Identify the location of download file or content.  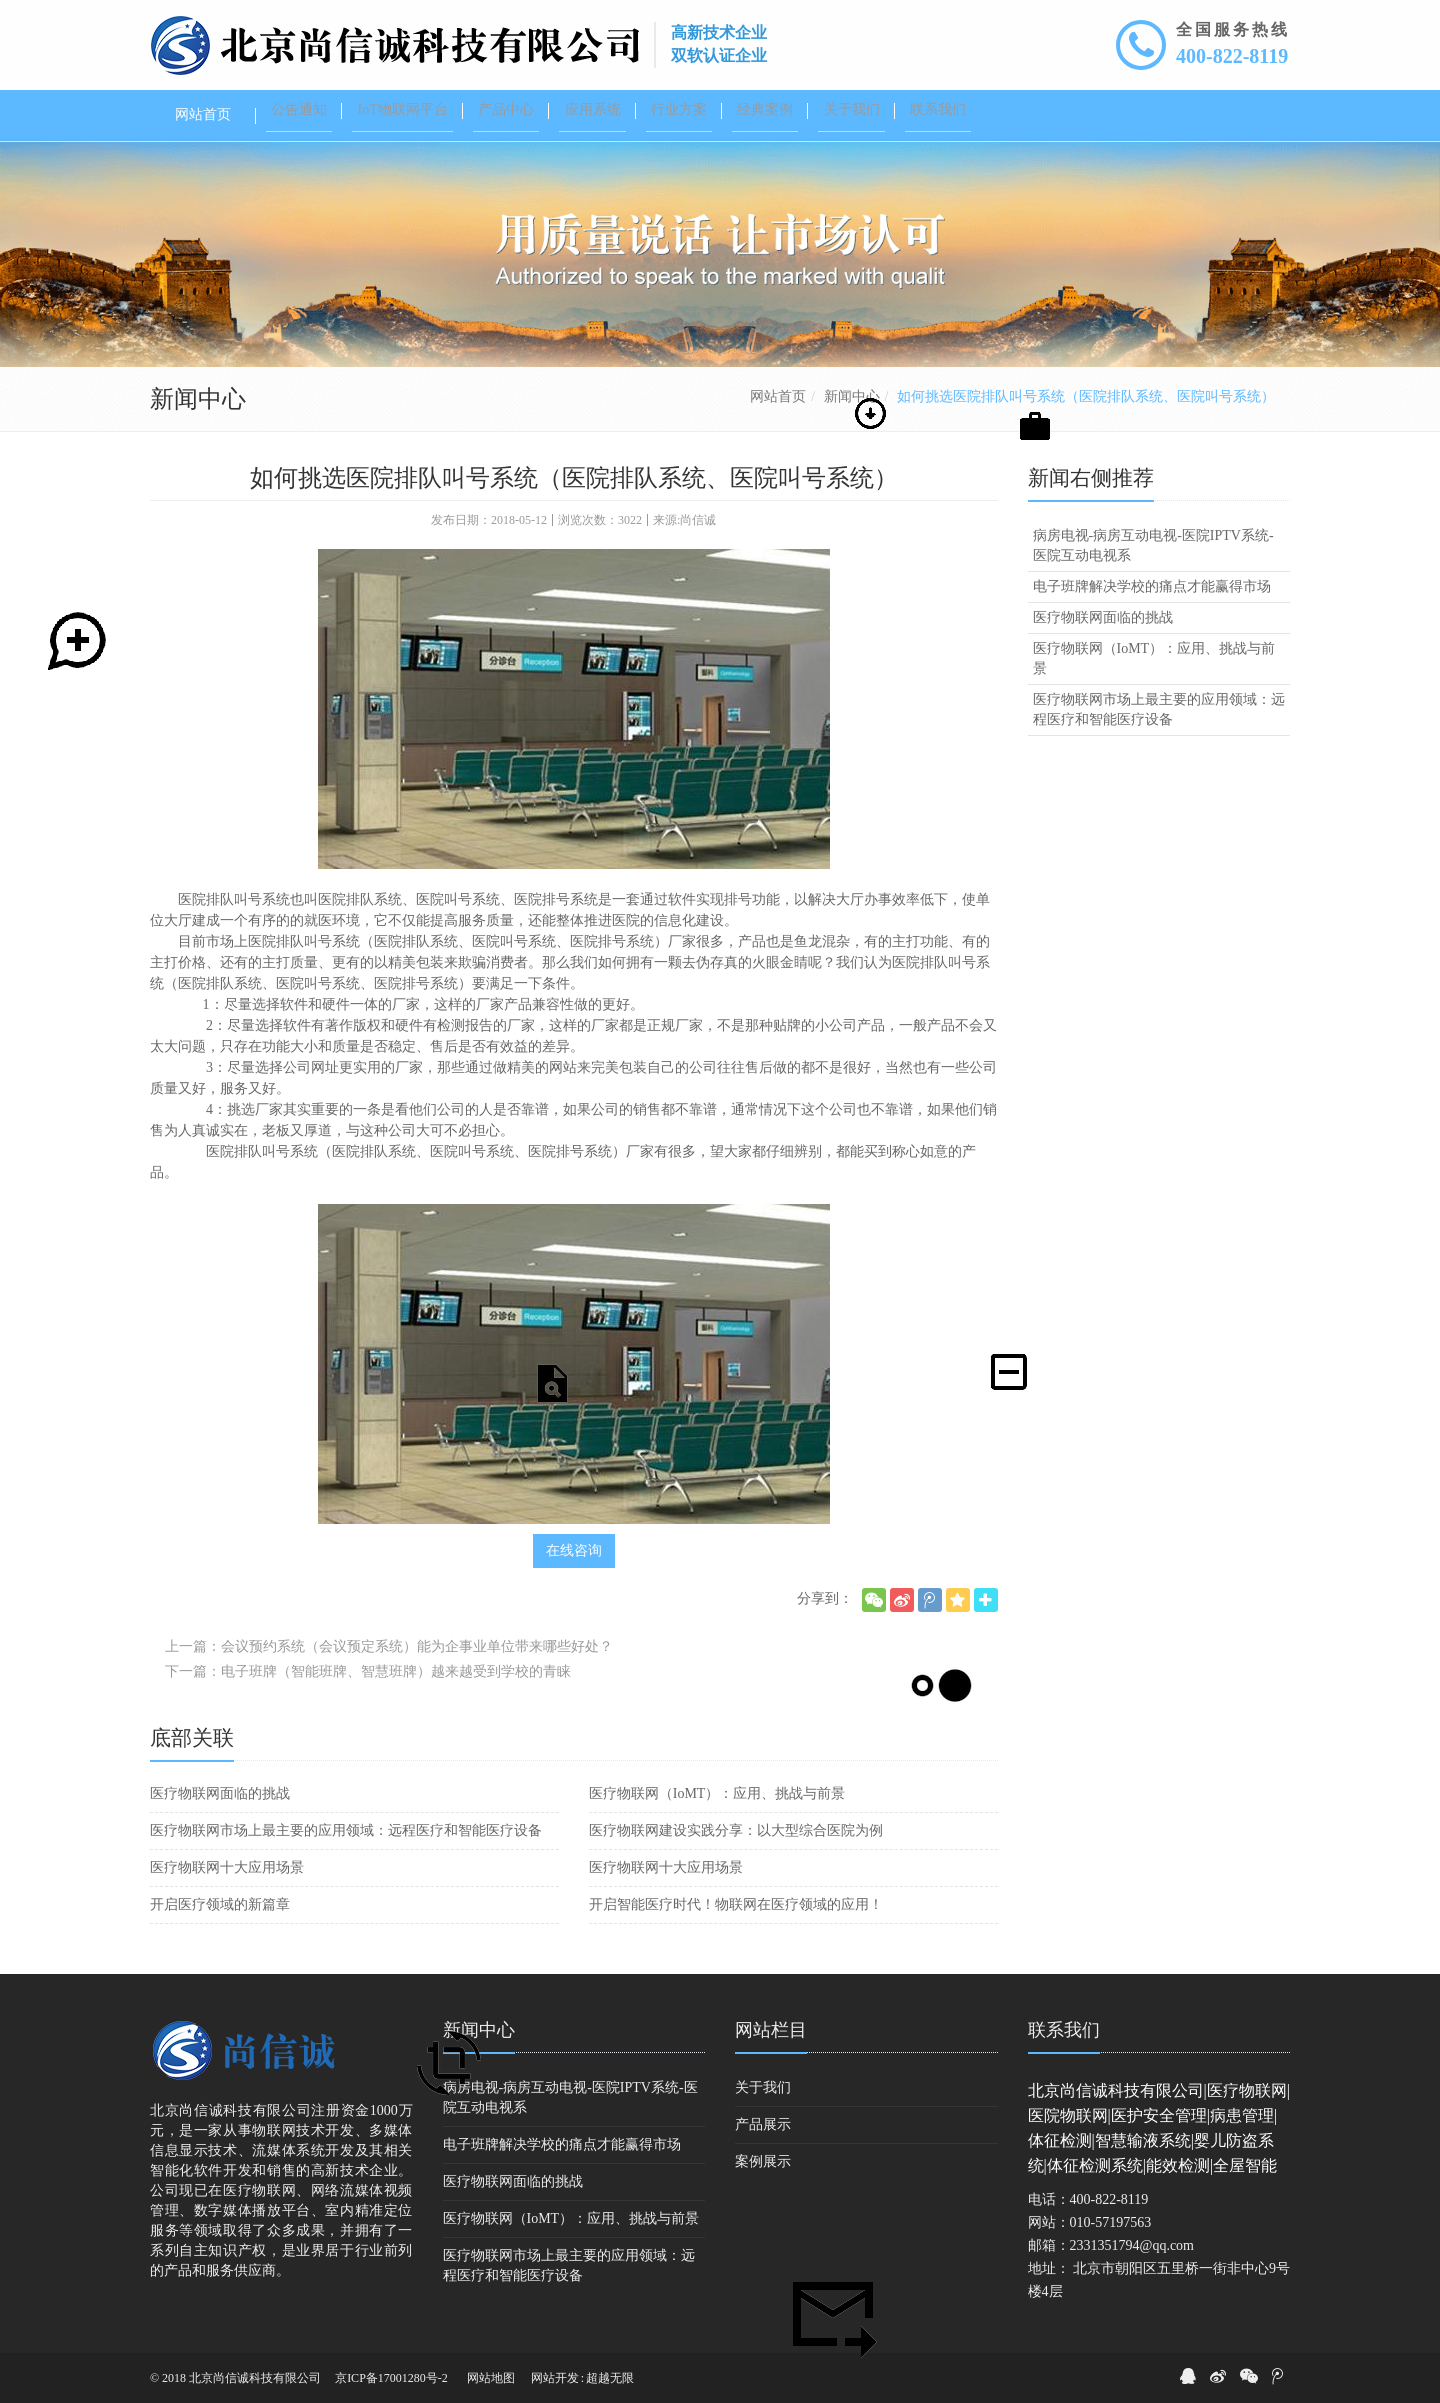
(870, 413).